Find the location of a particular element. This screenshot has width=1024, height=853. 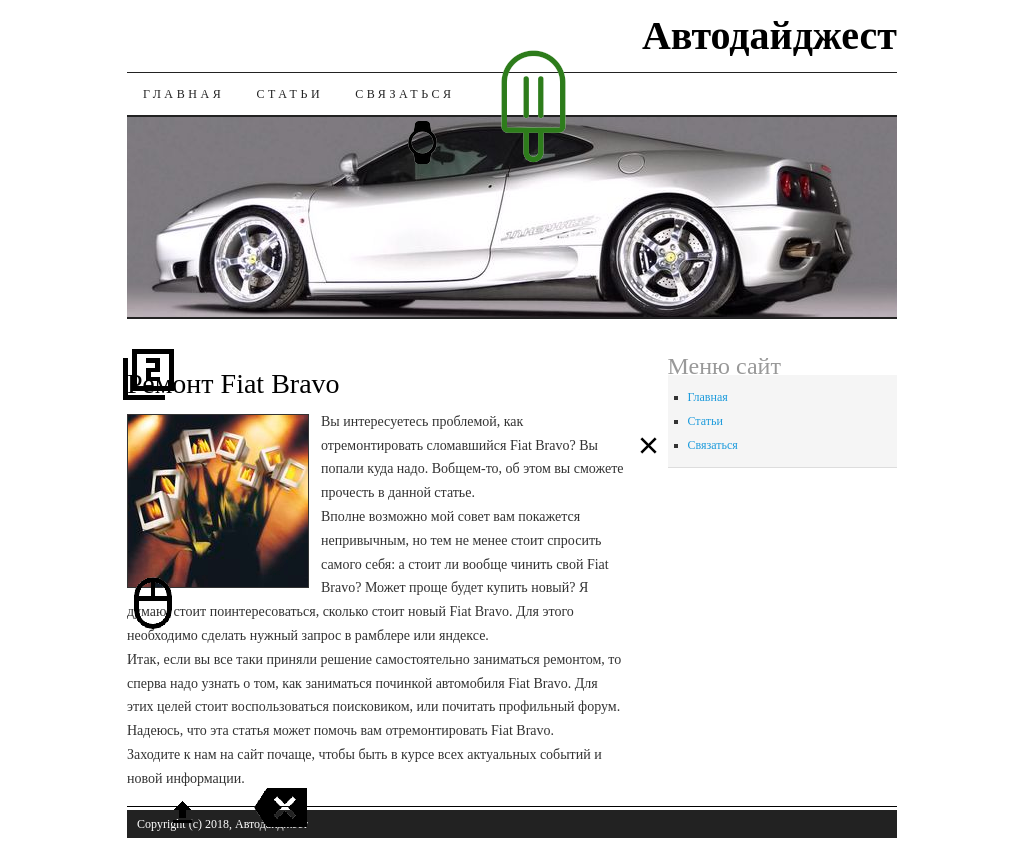

delete the last character entered is located at coordinates (280, 807).